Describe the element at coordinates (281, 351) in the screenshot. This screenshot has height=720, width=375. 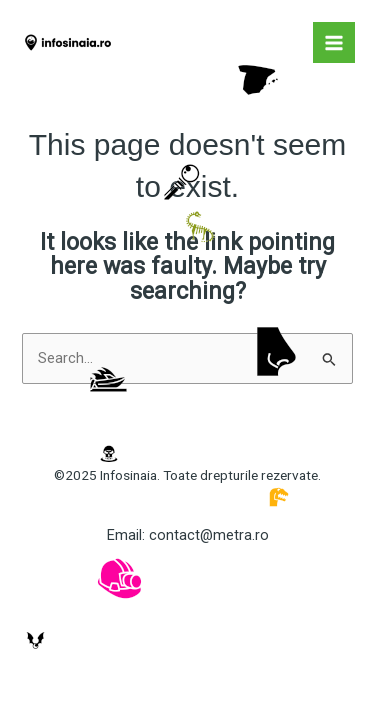
I see `access scent or fragrance settings` at that location.